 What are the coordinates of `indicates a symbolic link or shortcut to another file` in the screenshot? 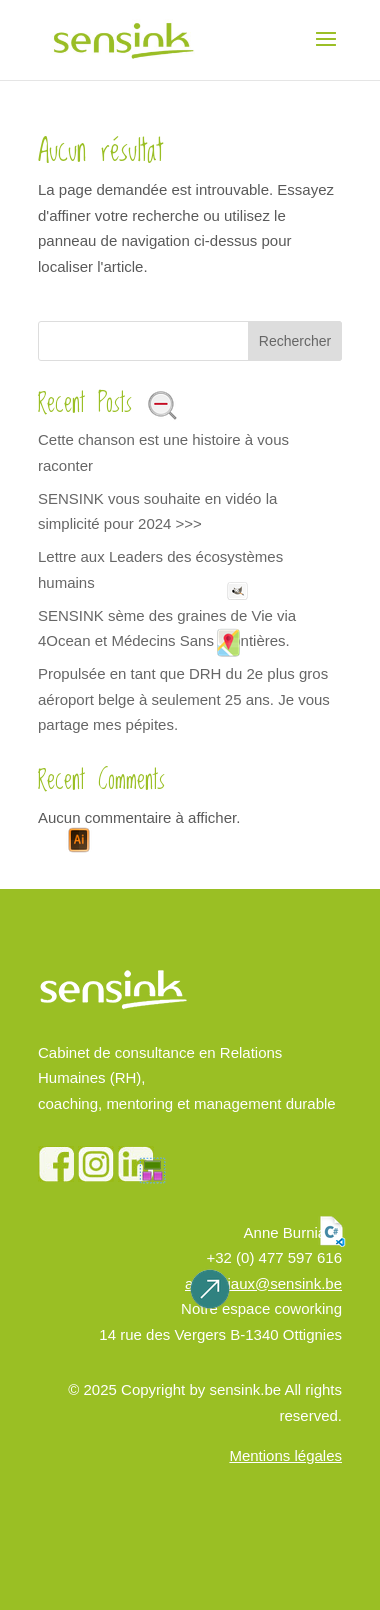 It's located at (210, 1289).